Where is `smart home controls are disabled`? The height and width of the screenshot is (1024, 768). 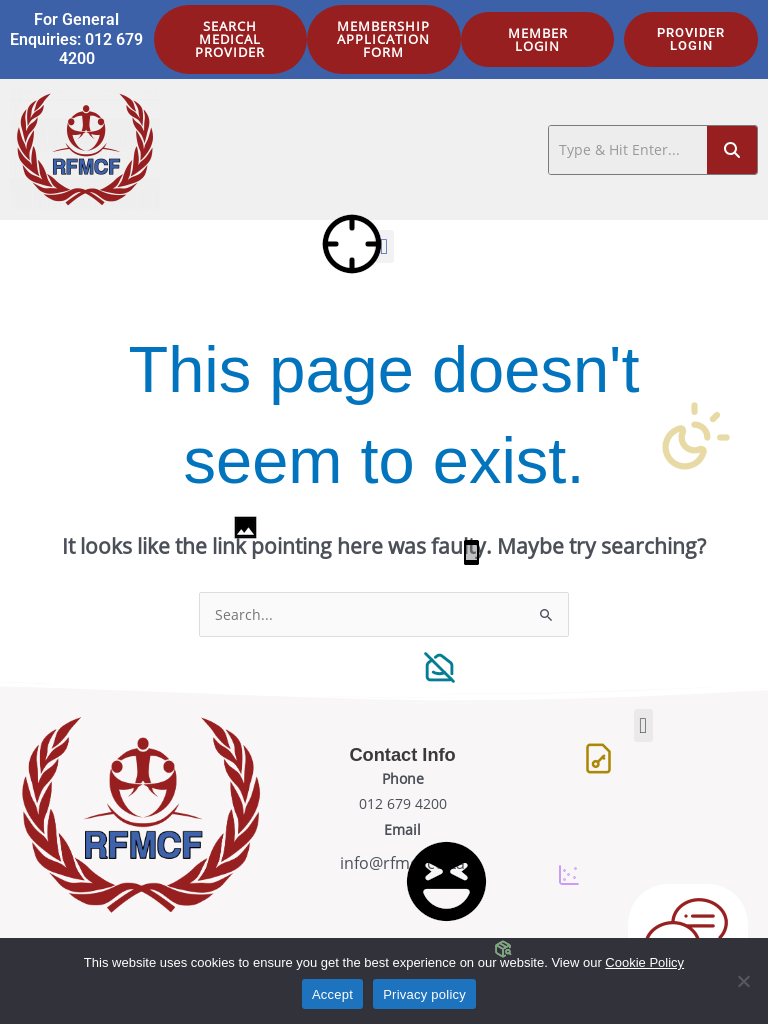 smart home controls are disabled is located at coordinates (439, 667).